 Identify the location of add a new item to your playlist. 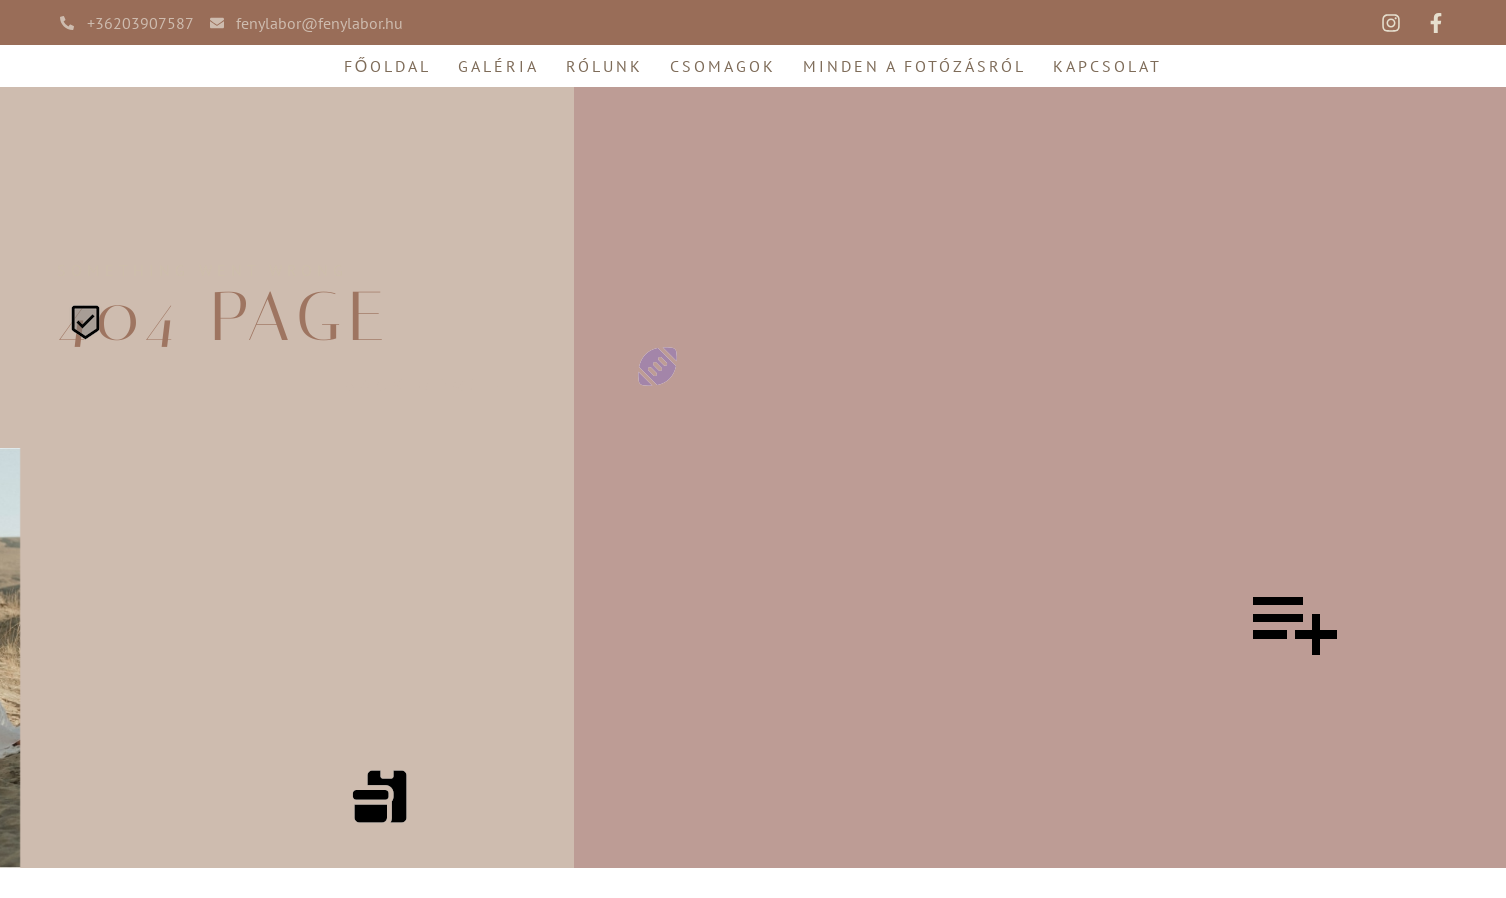
(1295, 622).